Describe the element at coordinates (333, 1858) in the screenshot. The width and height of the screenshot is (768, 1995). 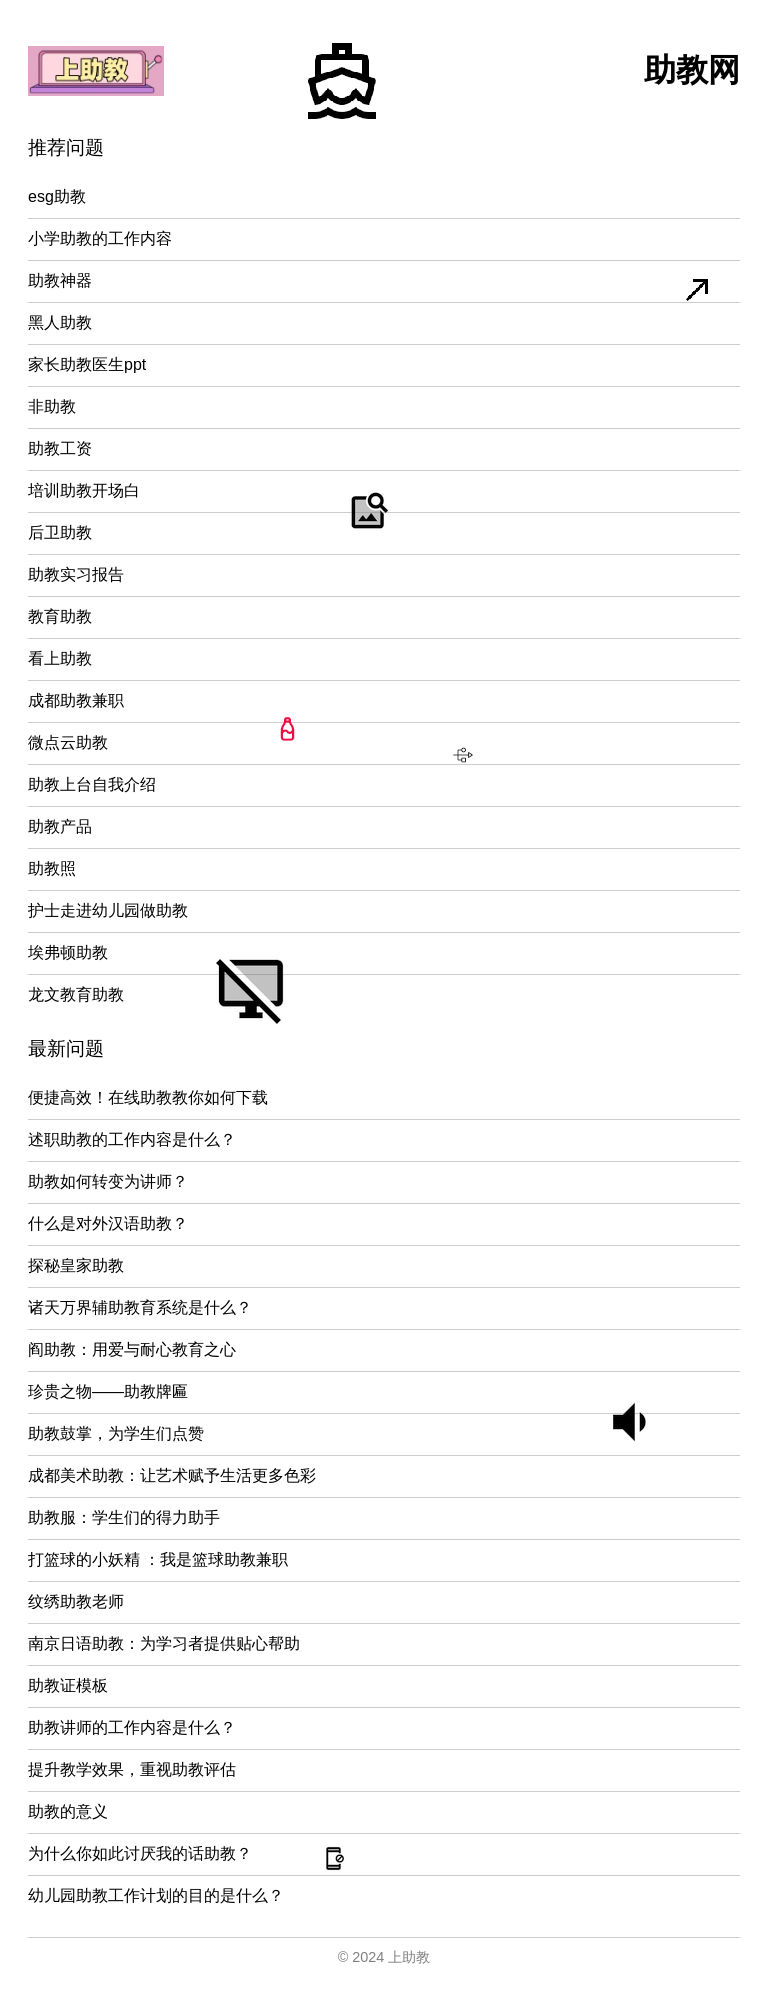
I see `block or restrict an app` at that location.